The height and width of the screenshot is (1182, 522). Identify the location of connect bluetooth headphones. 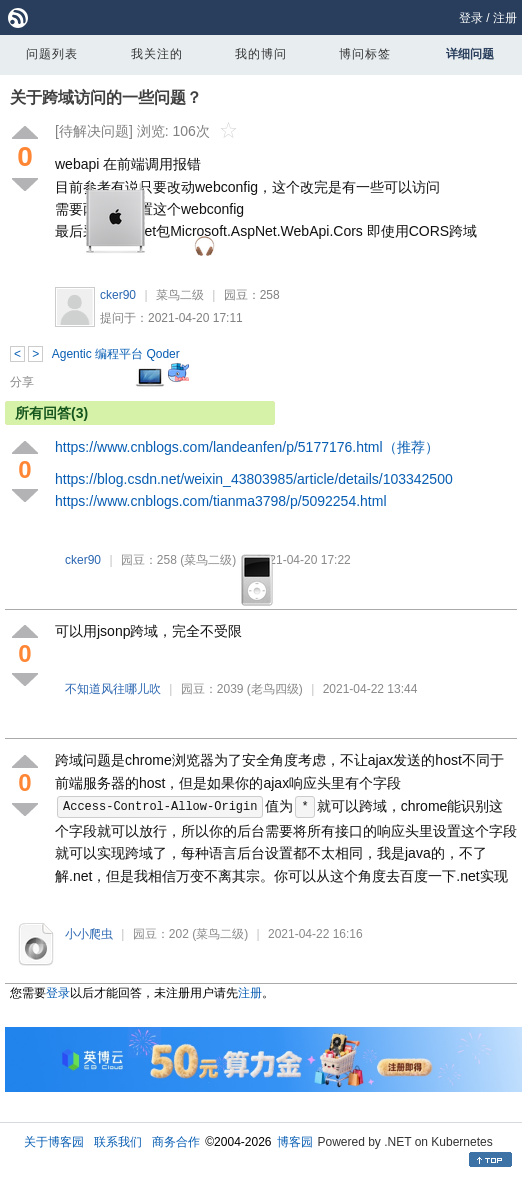
(204, 246).